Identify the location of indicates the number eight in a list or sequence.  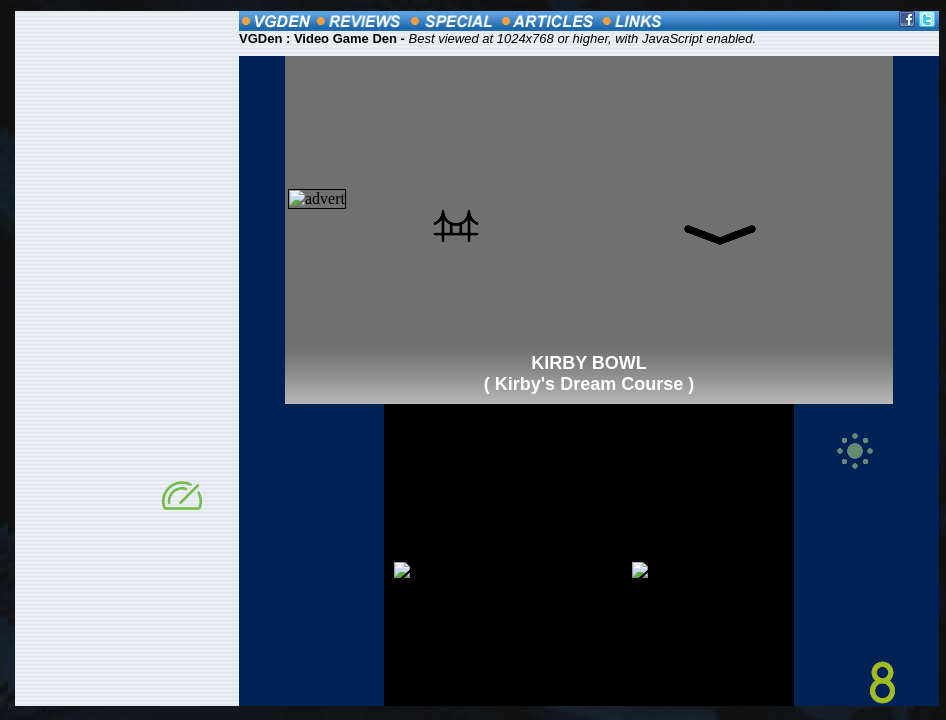
(882, 682).